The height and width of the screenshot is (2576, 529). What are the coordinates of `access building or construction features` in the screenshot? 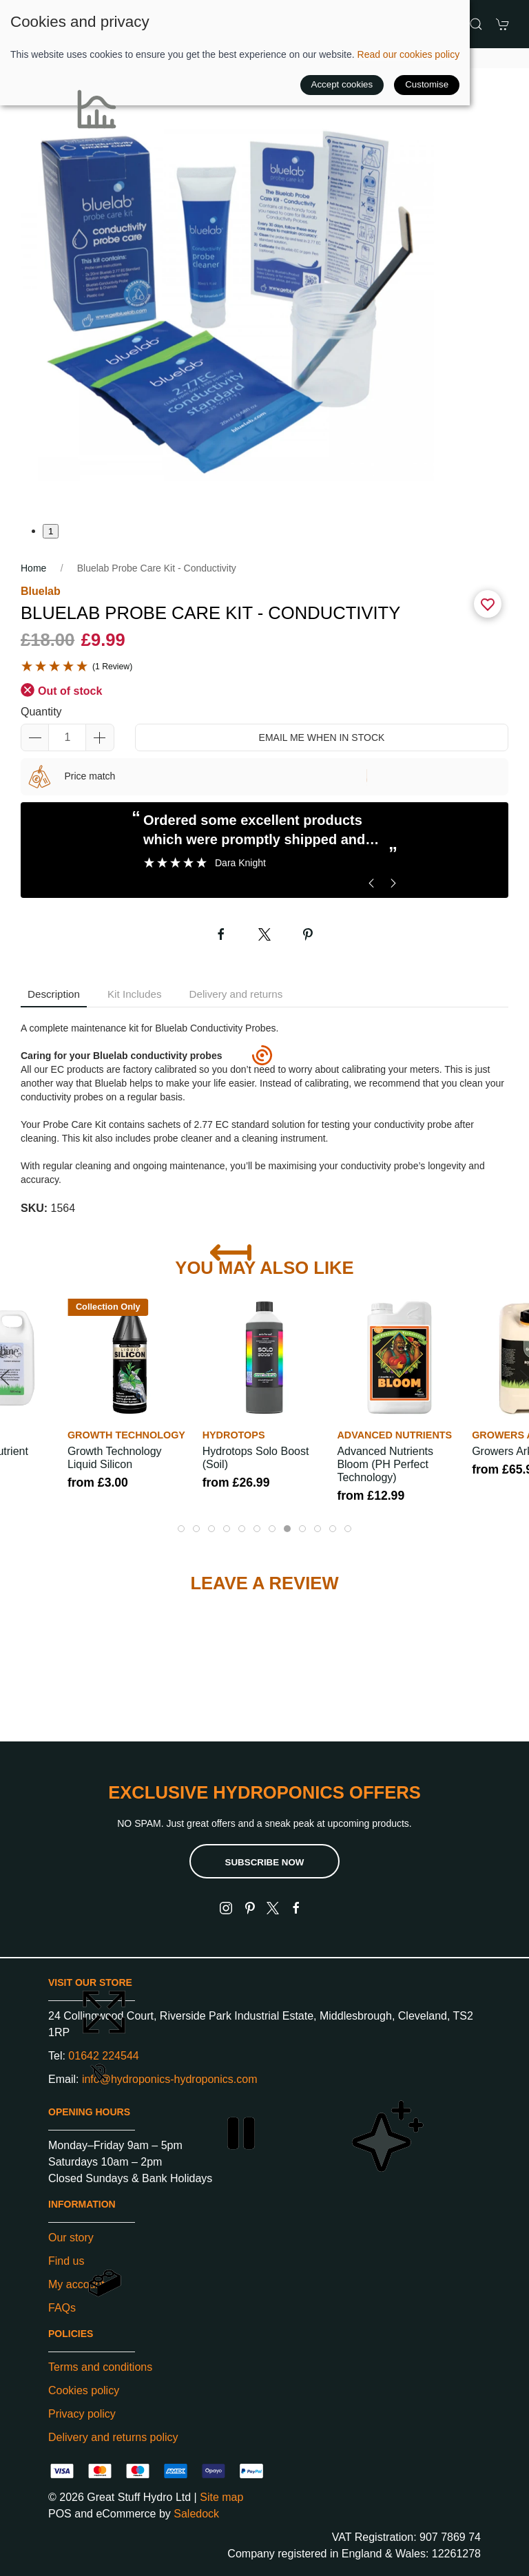 It's located at (105, 2283).